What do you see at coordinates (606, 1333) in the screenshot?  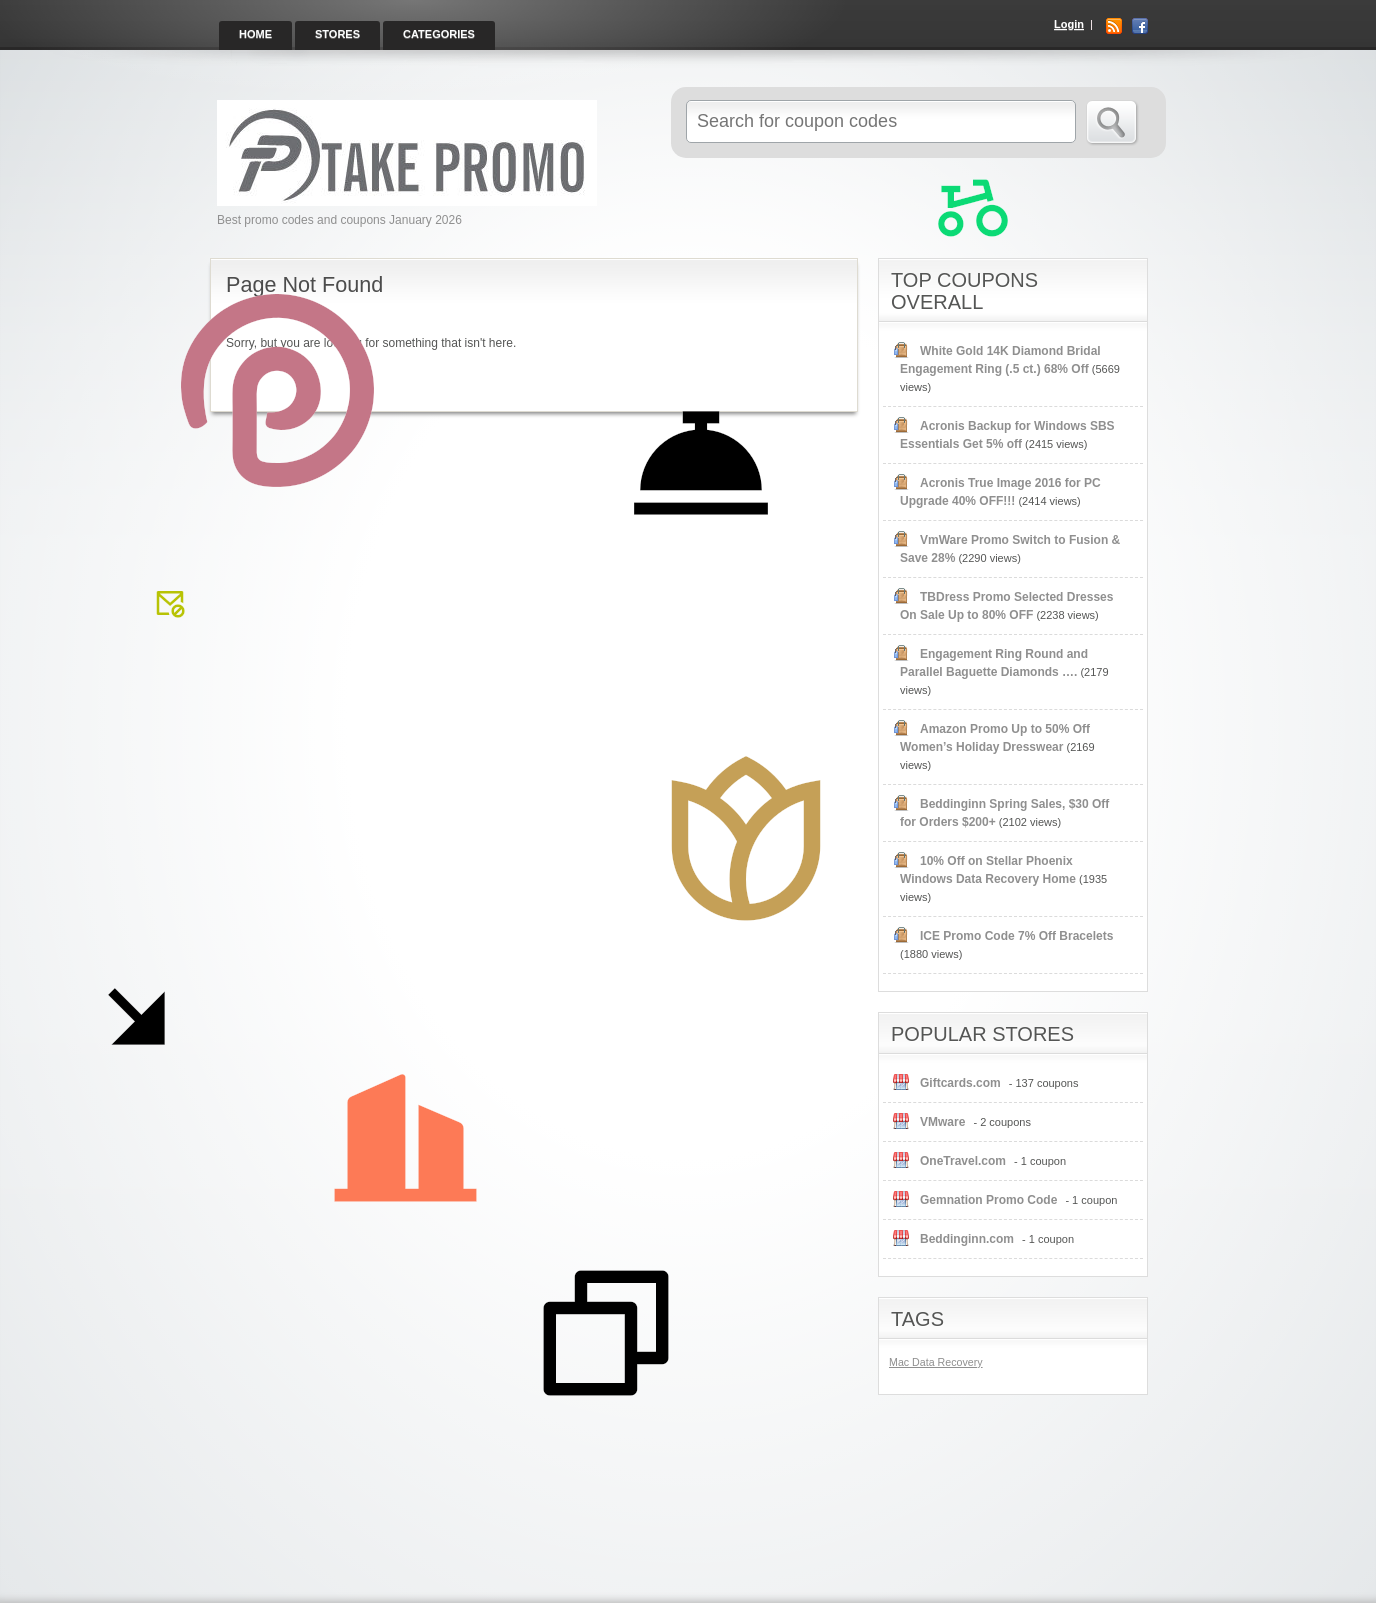 I see `view multiple unchecked items or tasks` at bounding box center [606, 1333].